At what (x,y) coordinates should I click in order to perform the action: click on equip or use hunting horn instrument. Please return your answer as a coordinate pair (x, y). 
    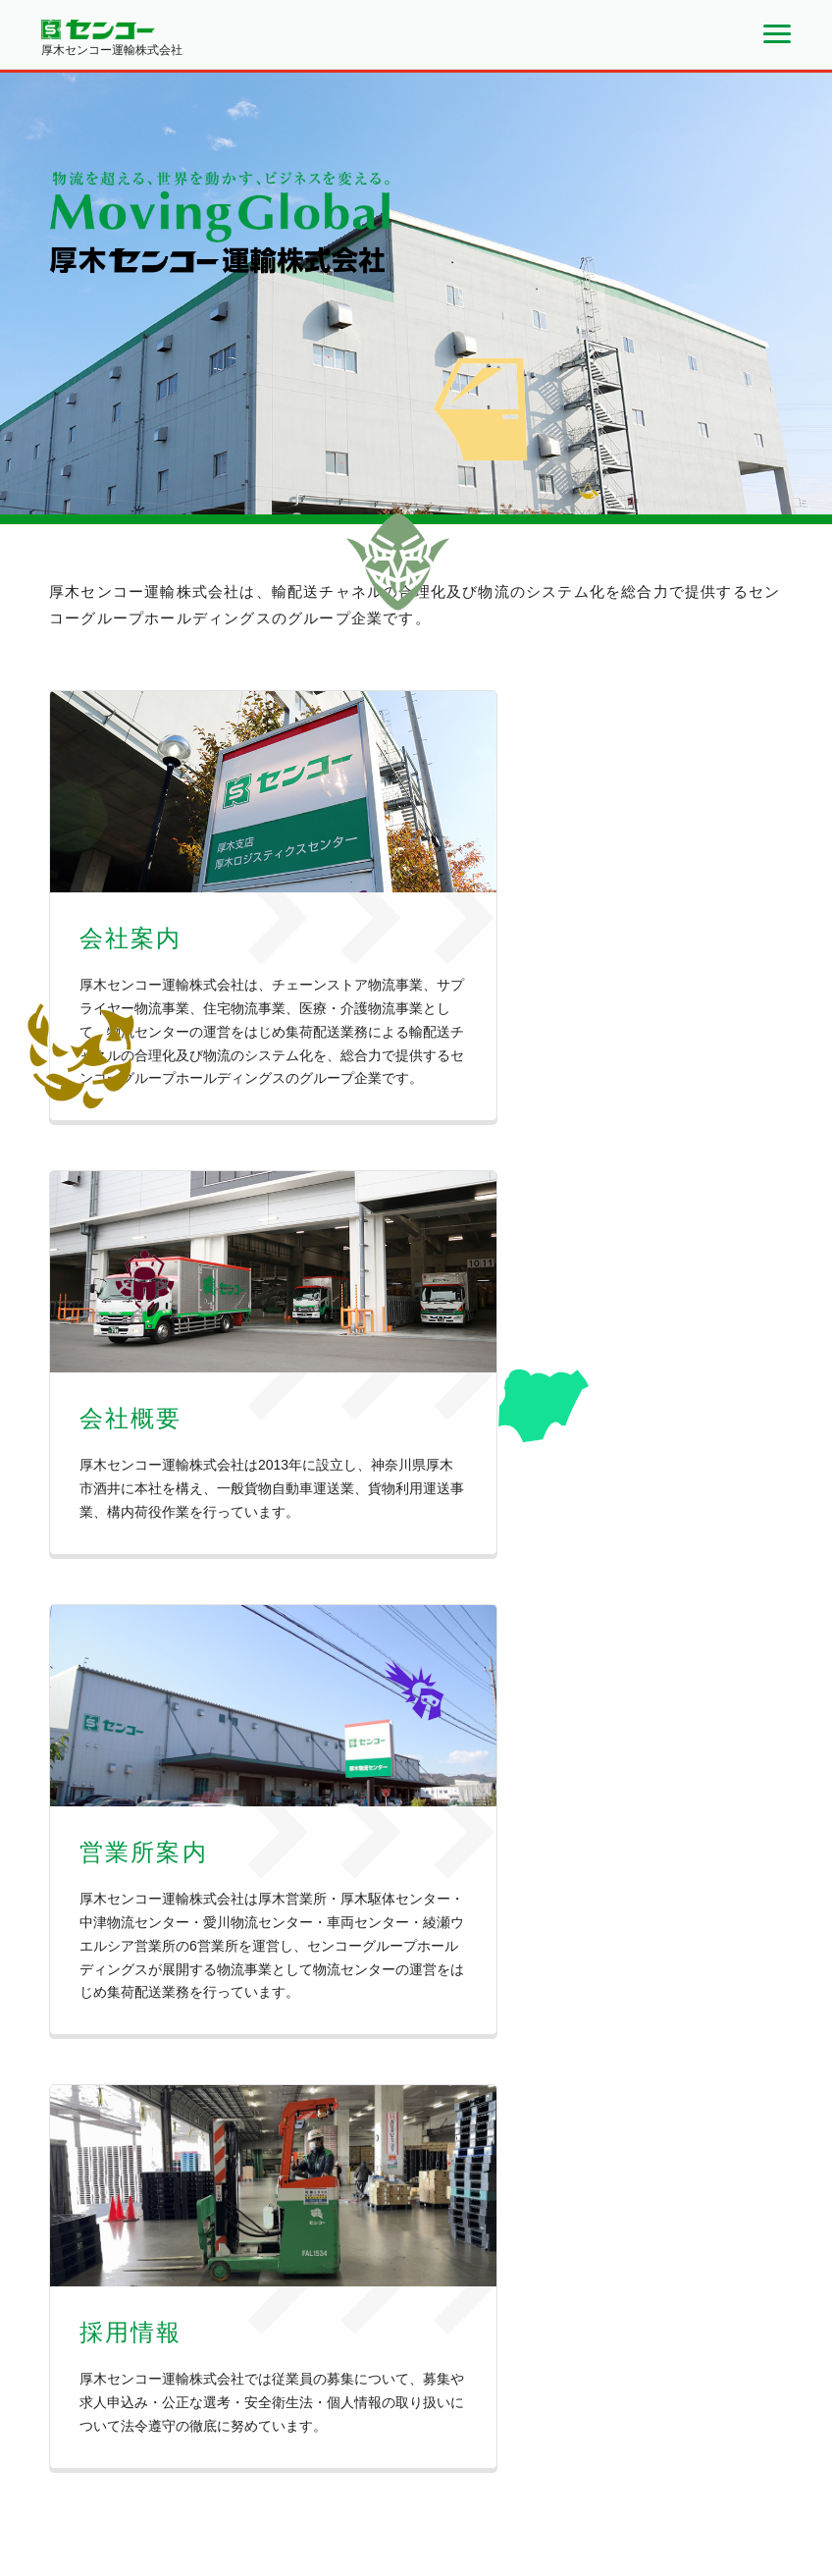
    Looking at the image, I should click on (589, 492).